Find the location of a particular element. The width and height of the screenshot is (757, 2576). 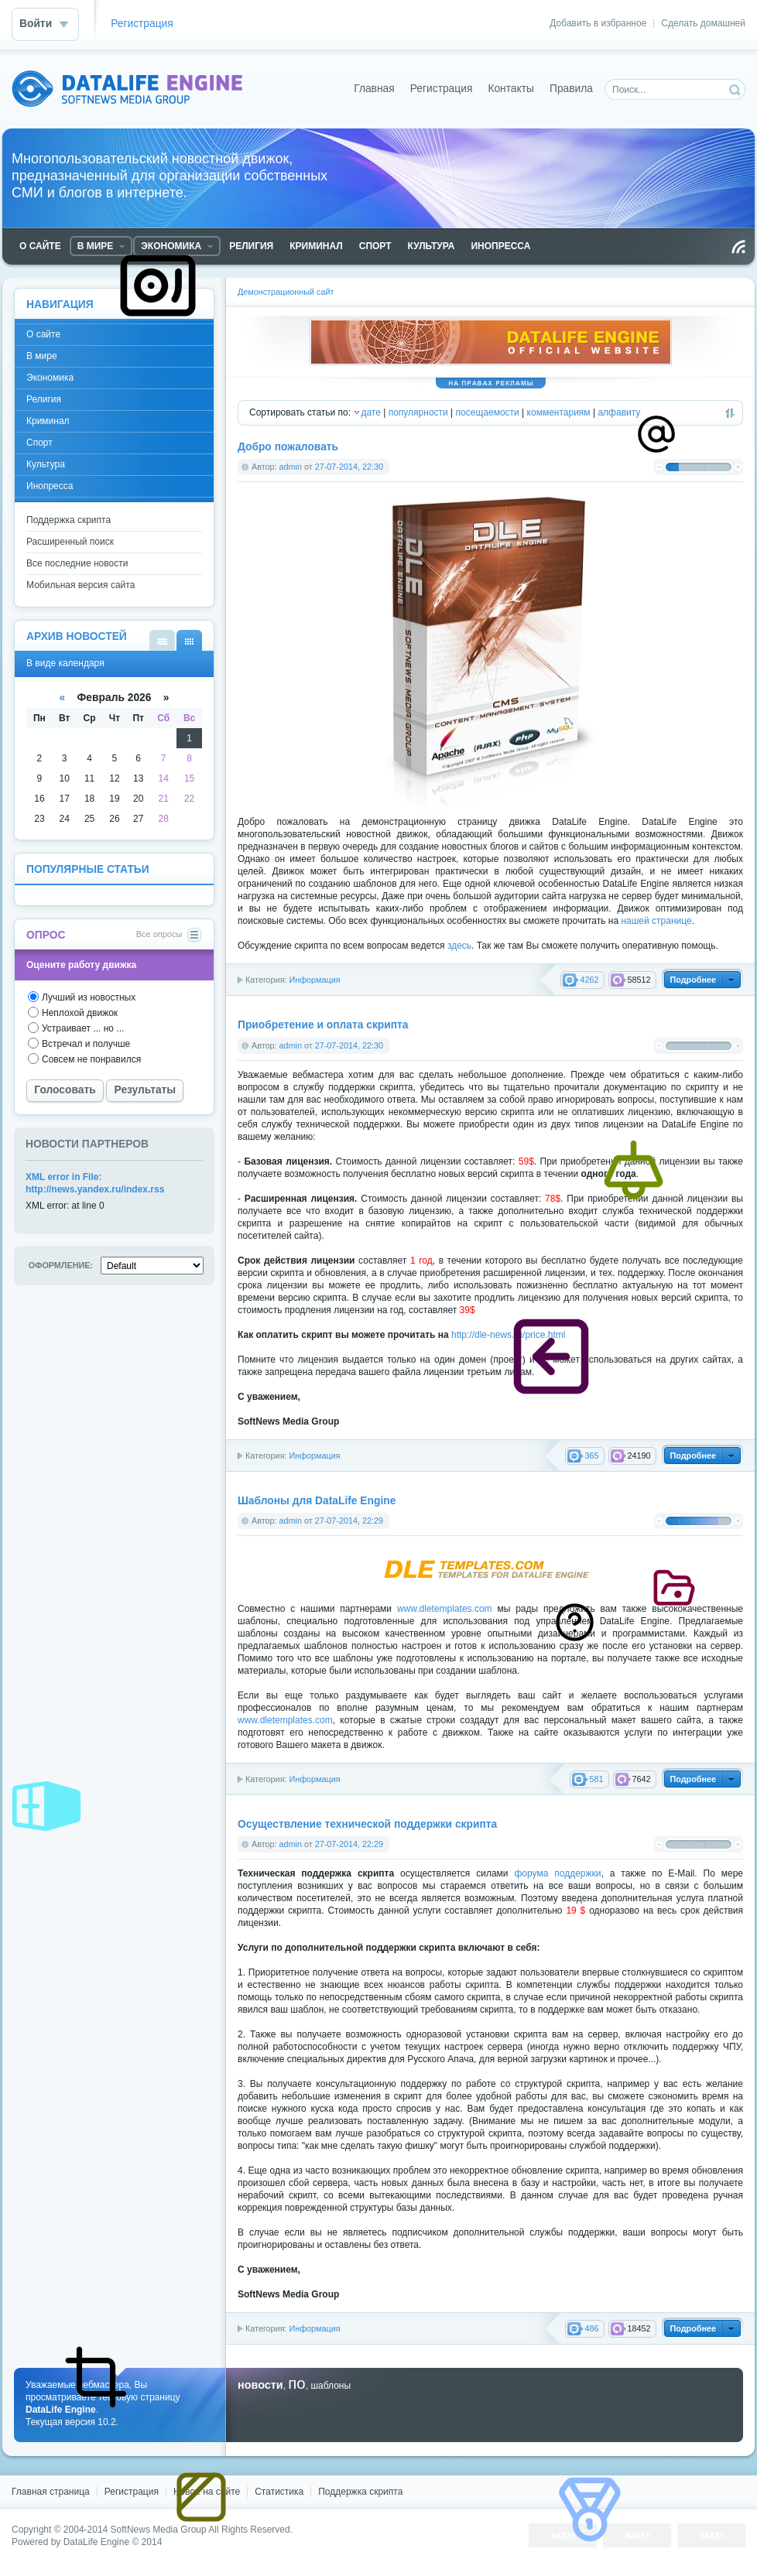

view shipping or freight details is located at coordinates (46, 1806).